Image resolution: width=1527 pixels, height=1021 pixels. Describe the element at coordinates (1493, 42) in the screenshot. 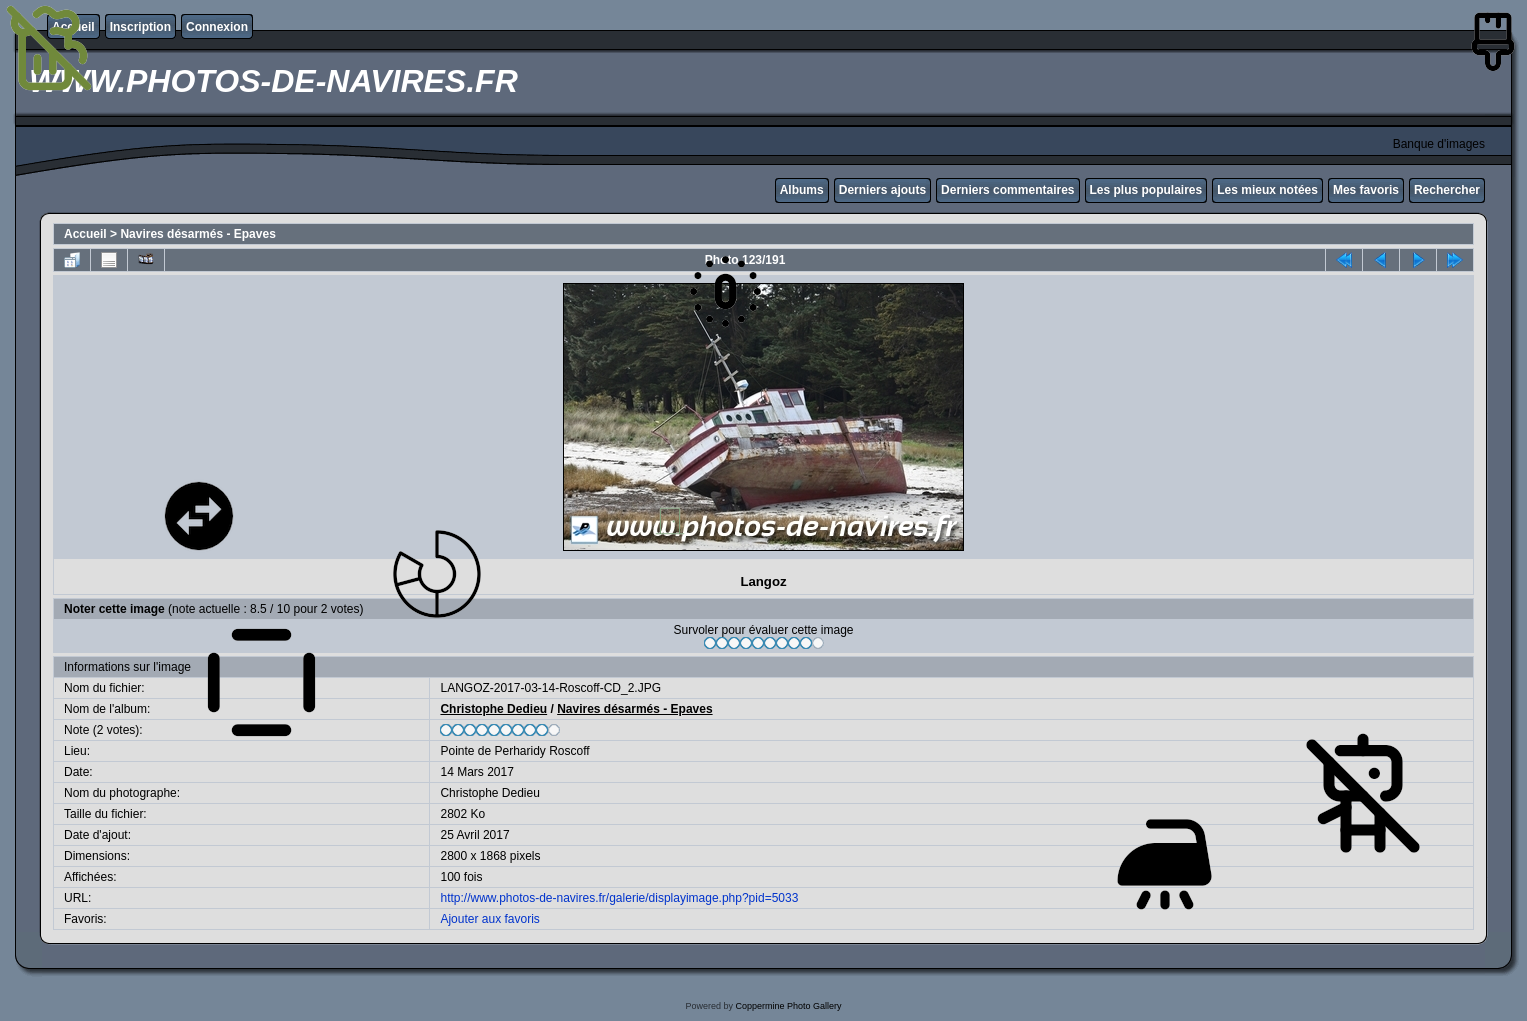

I see `customize appearance or theme settings` at that location.